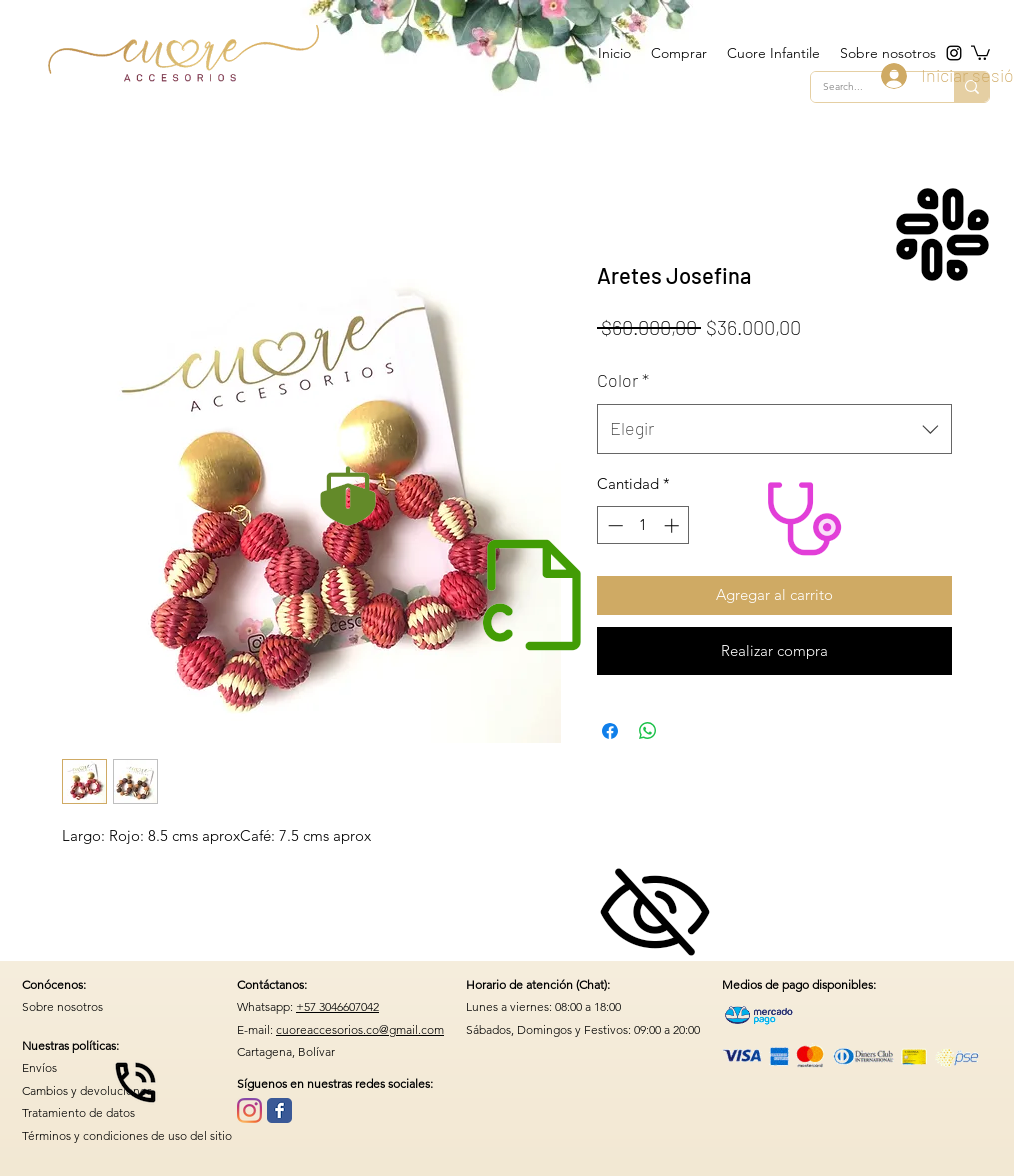 The image size is (1014, 1176). What do you see at coordinates (348, 496) in the screenshot?
I see `access boat or ferry services` at bounding box center [348, 496].